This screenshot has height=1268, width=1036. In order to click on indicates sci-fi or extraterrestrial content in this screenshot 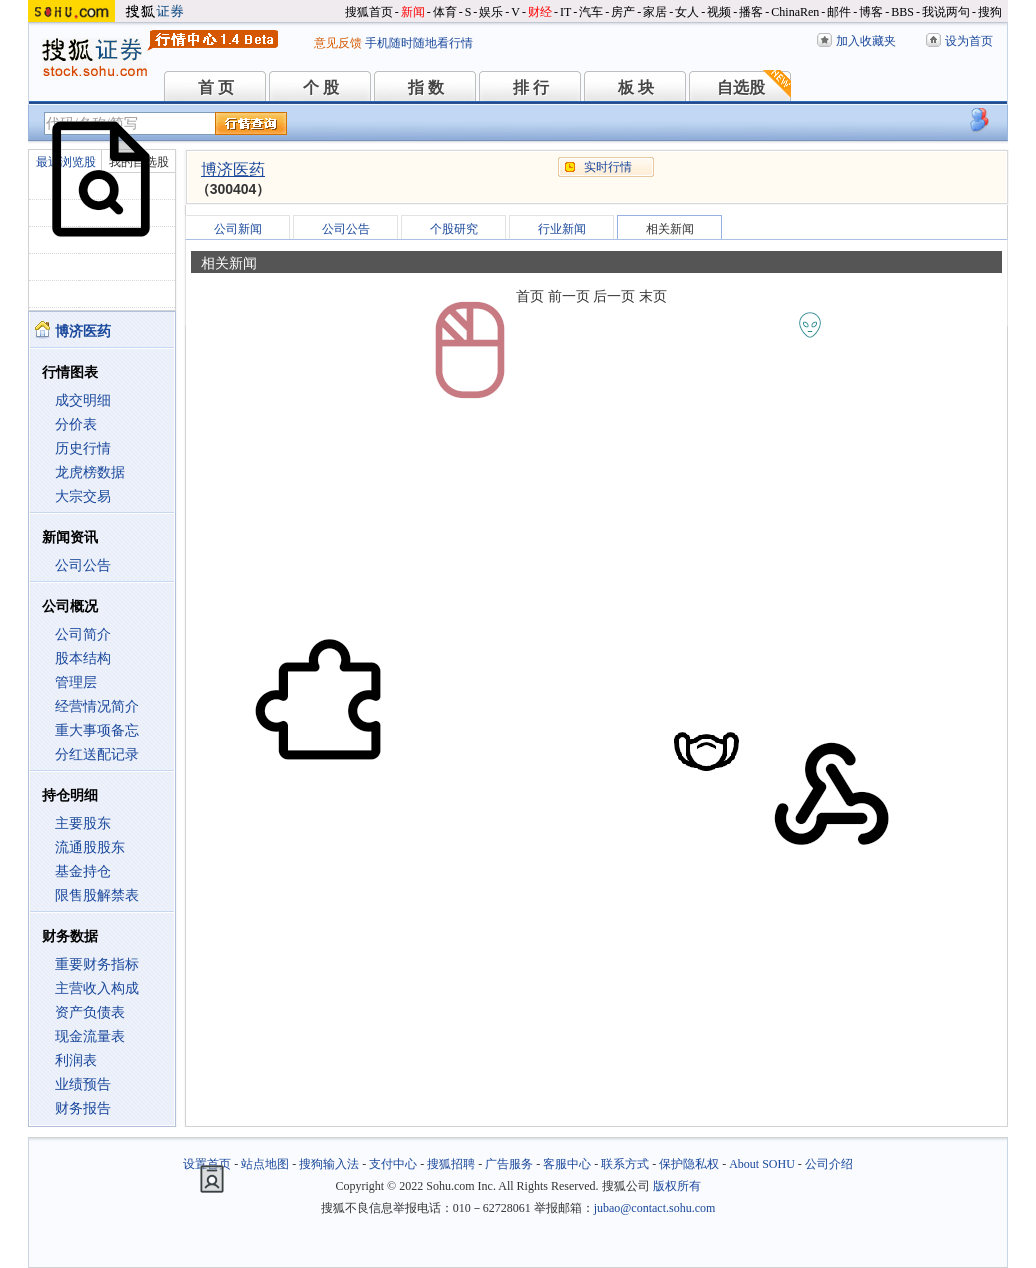, I will do `click(810, 325)`.